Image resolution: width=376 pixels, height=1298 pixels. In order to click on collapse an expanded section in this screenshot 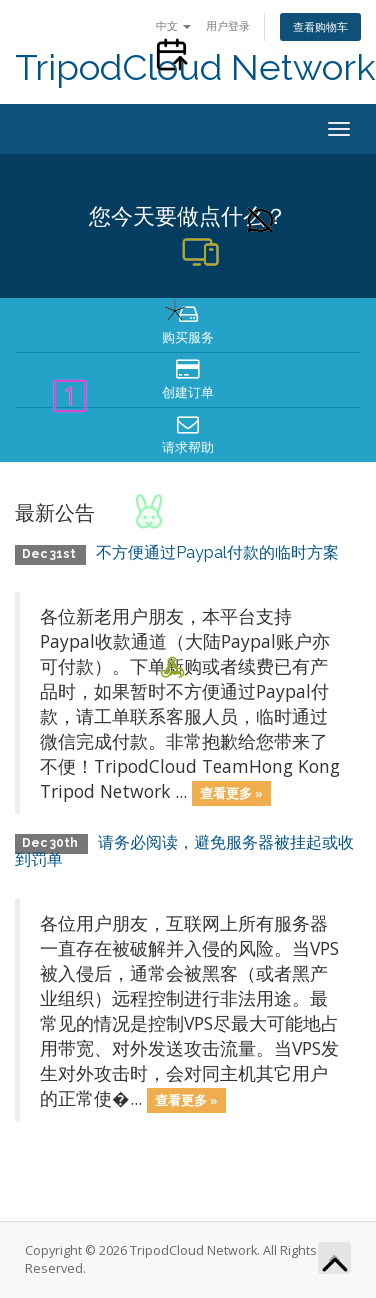, I will do `click(335, 1271)`.